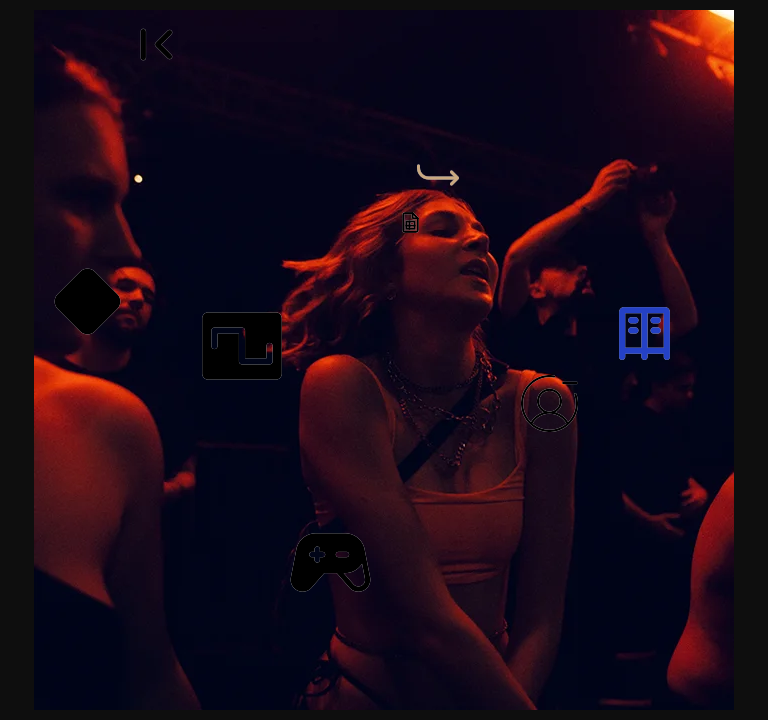 Image resolution: width=768 pixels, height=720 pixels. What do you see at coordinates (644, 332) in the screenshot?
I see `access storage lockers` at bounding box center [644, 332].